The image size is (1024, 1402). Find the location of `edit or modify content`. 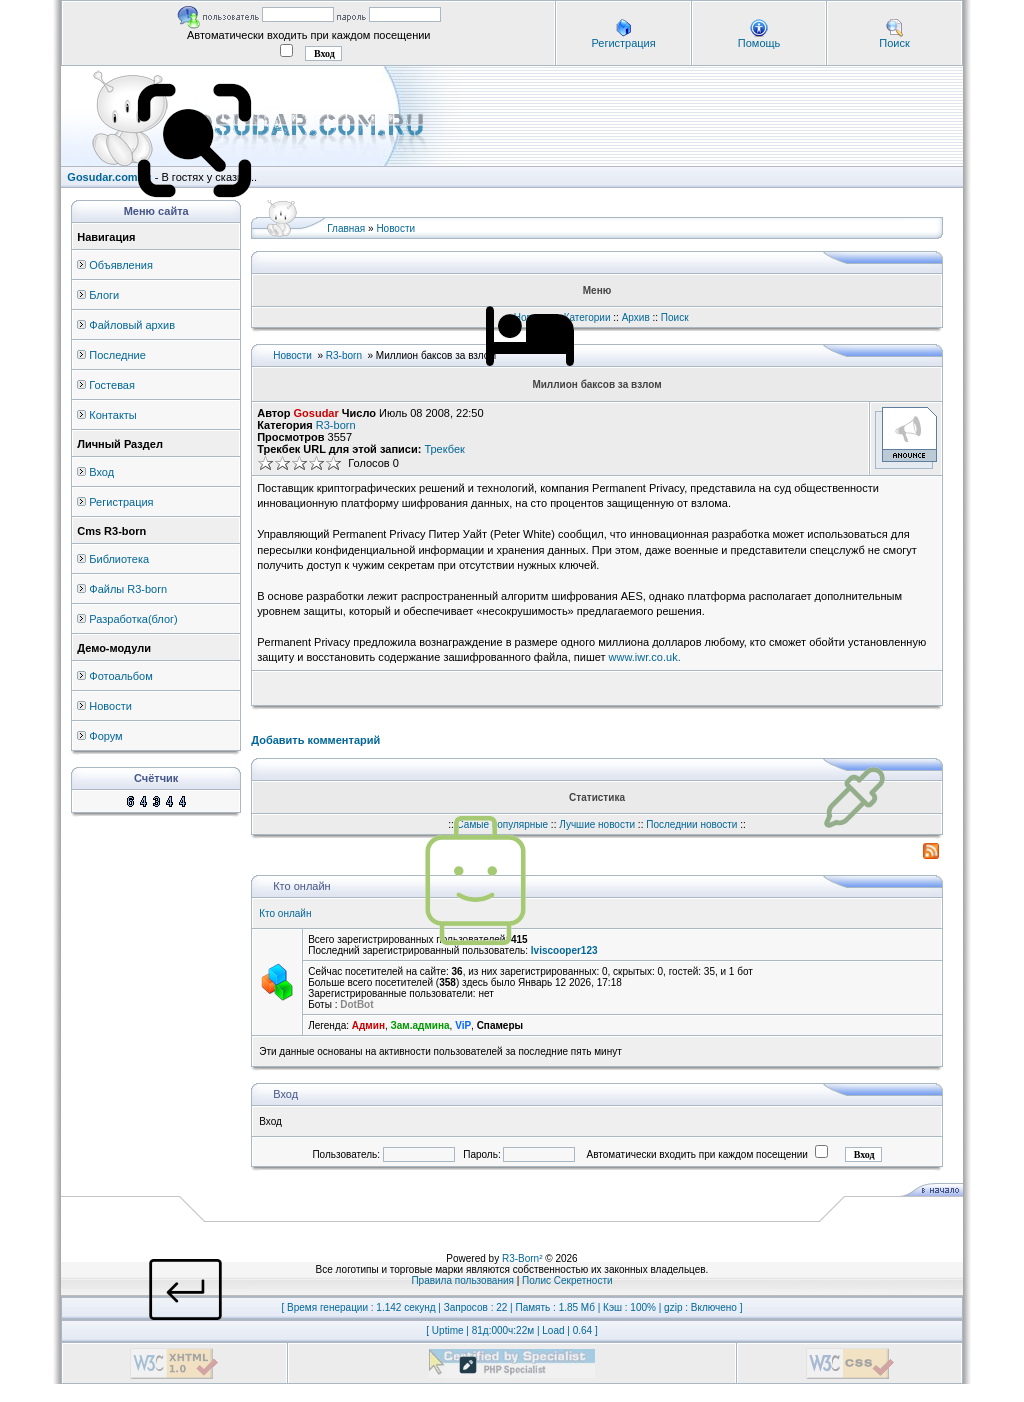

edit or modify content is located at coordinates (468, 1365).